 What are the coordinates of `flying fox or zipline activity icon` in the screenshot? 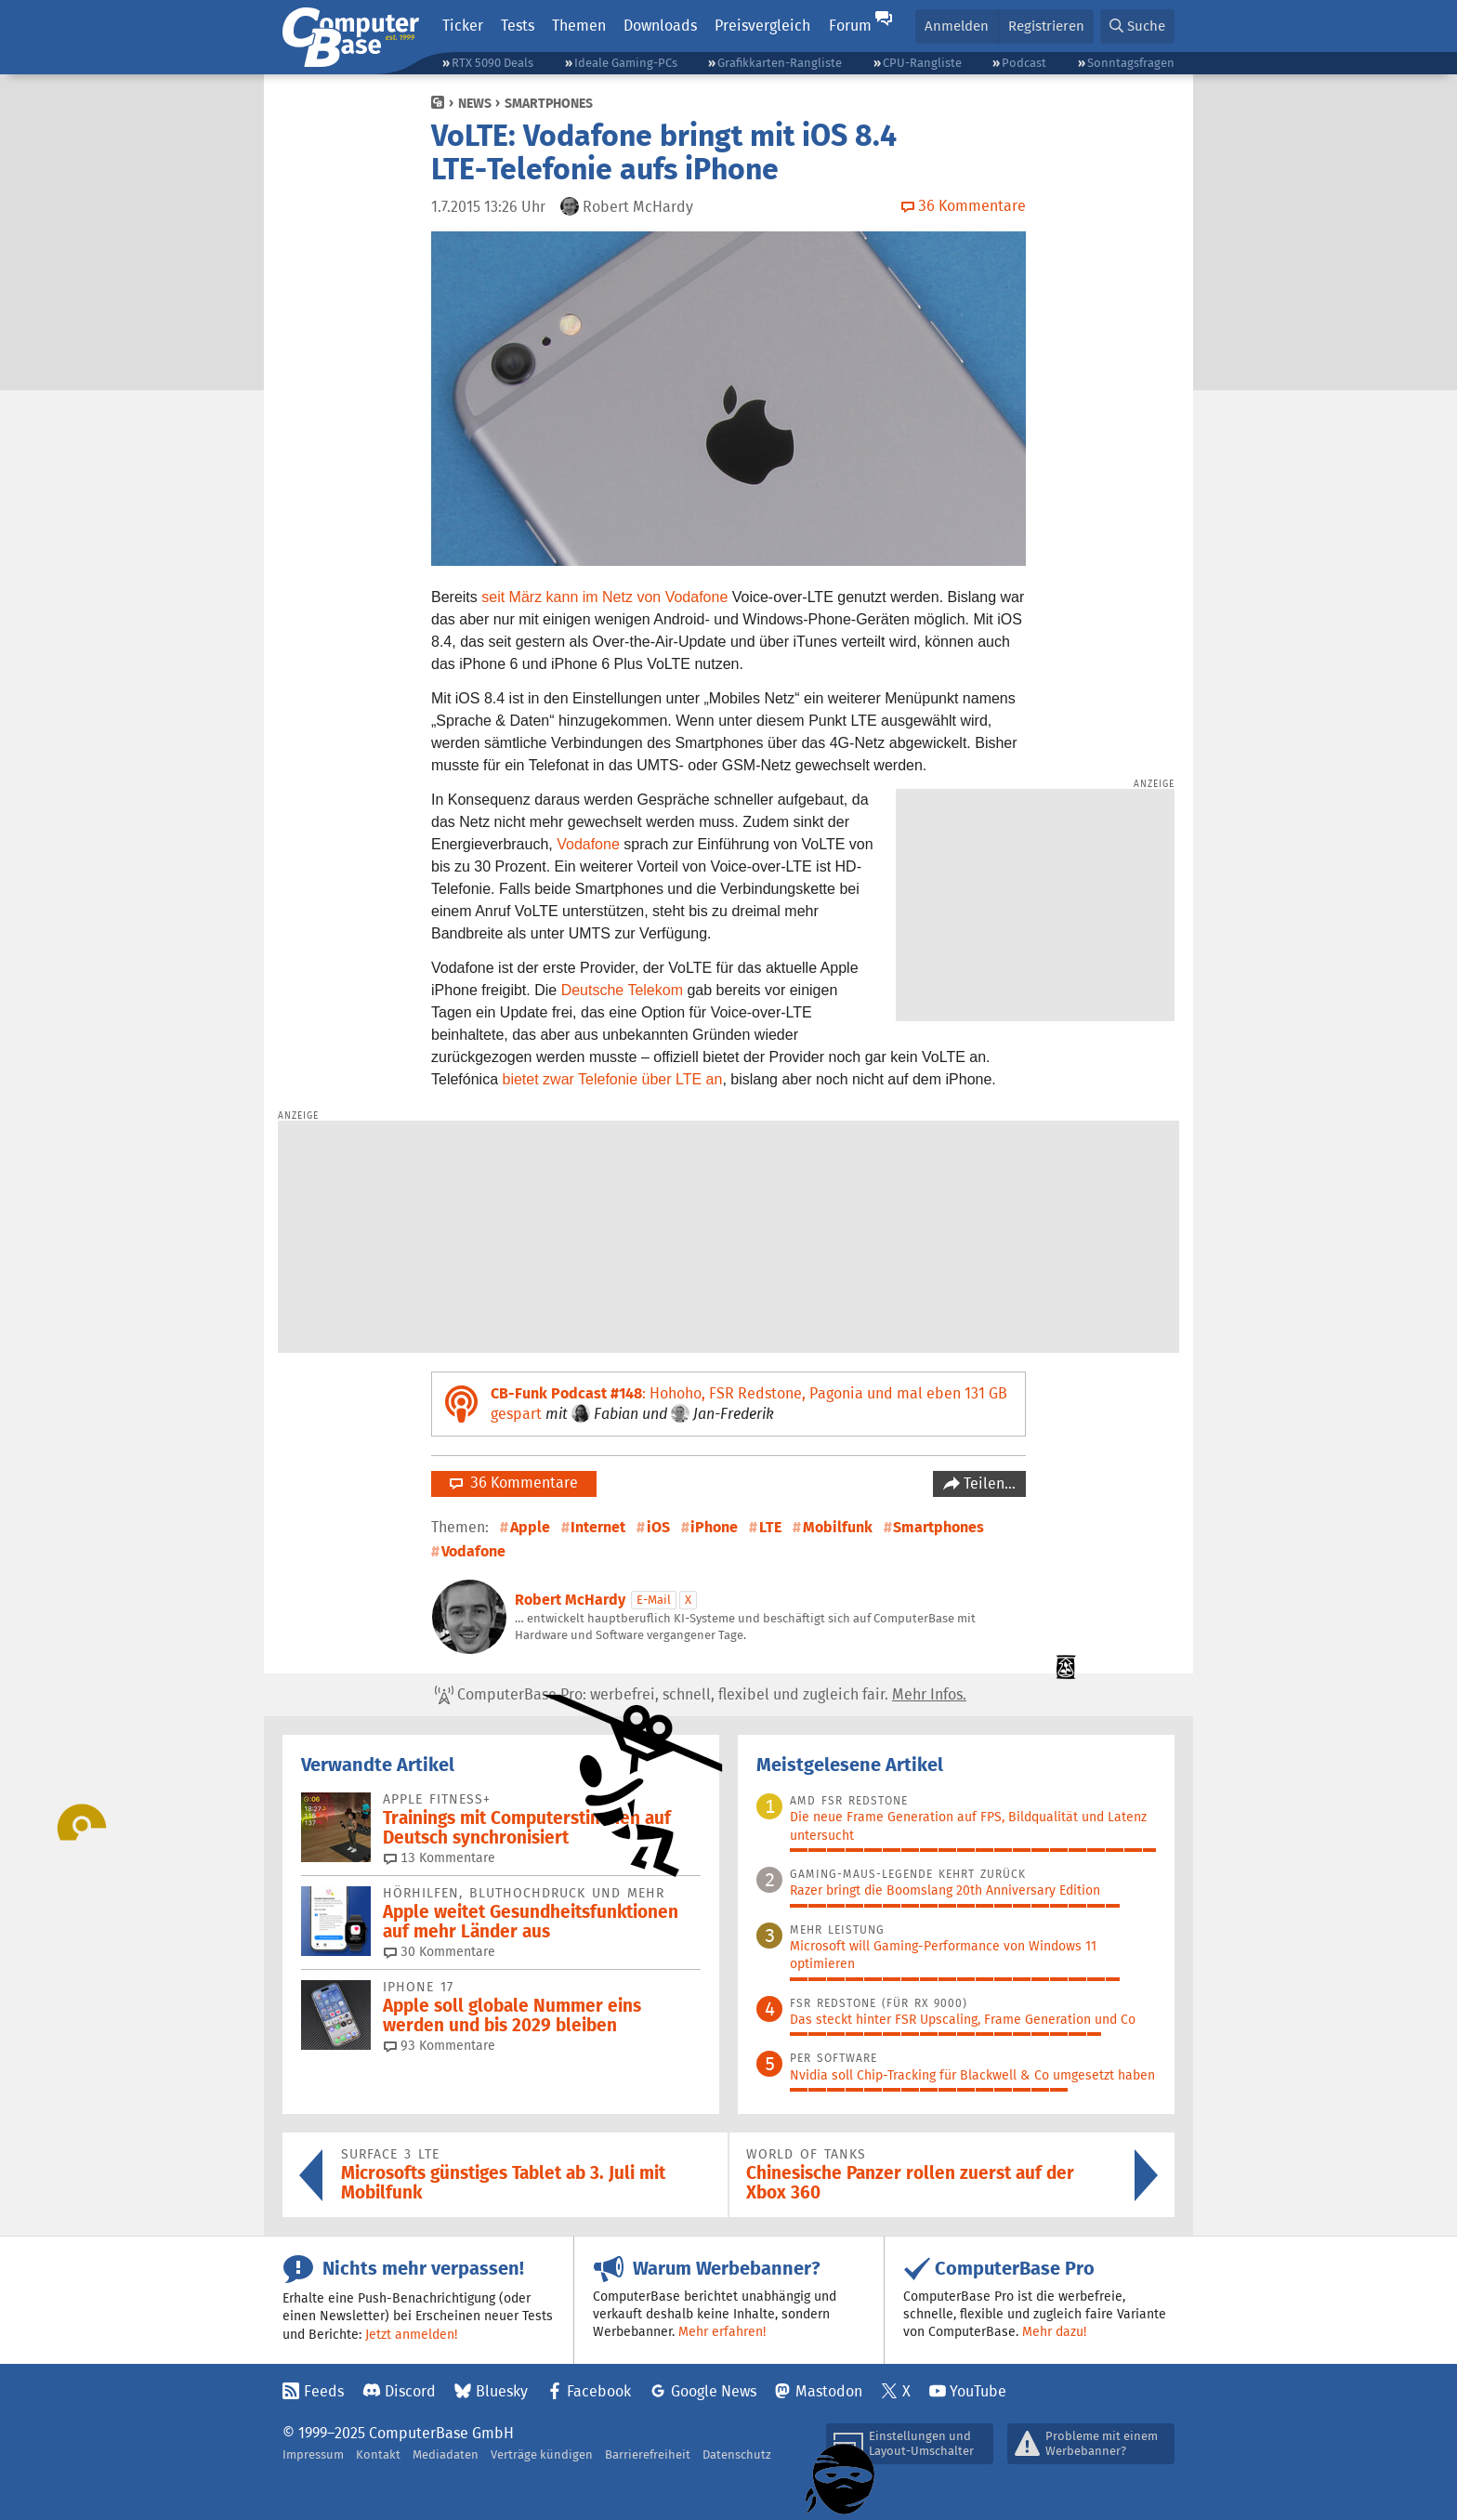 It's located at (626, 1791).